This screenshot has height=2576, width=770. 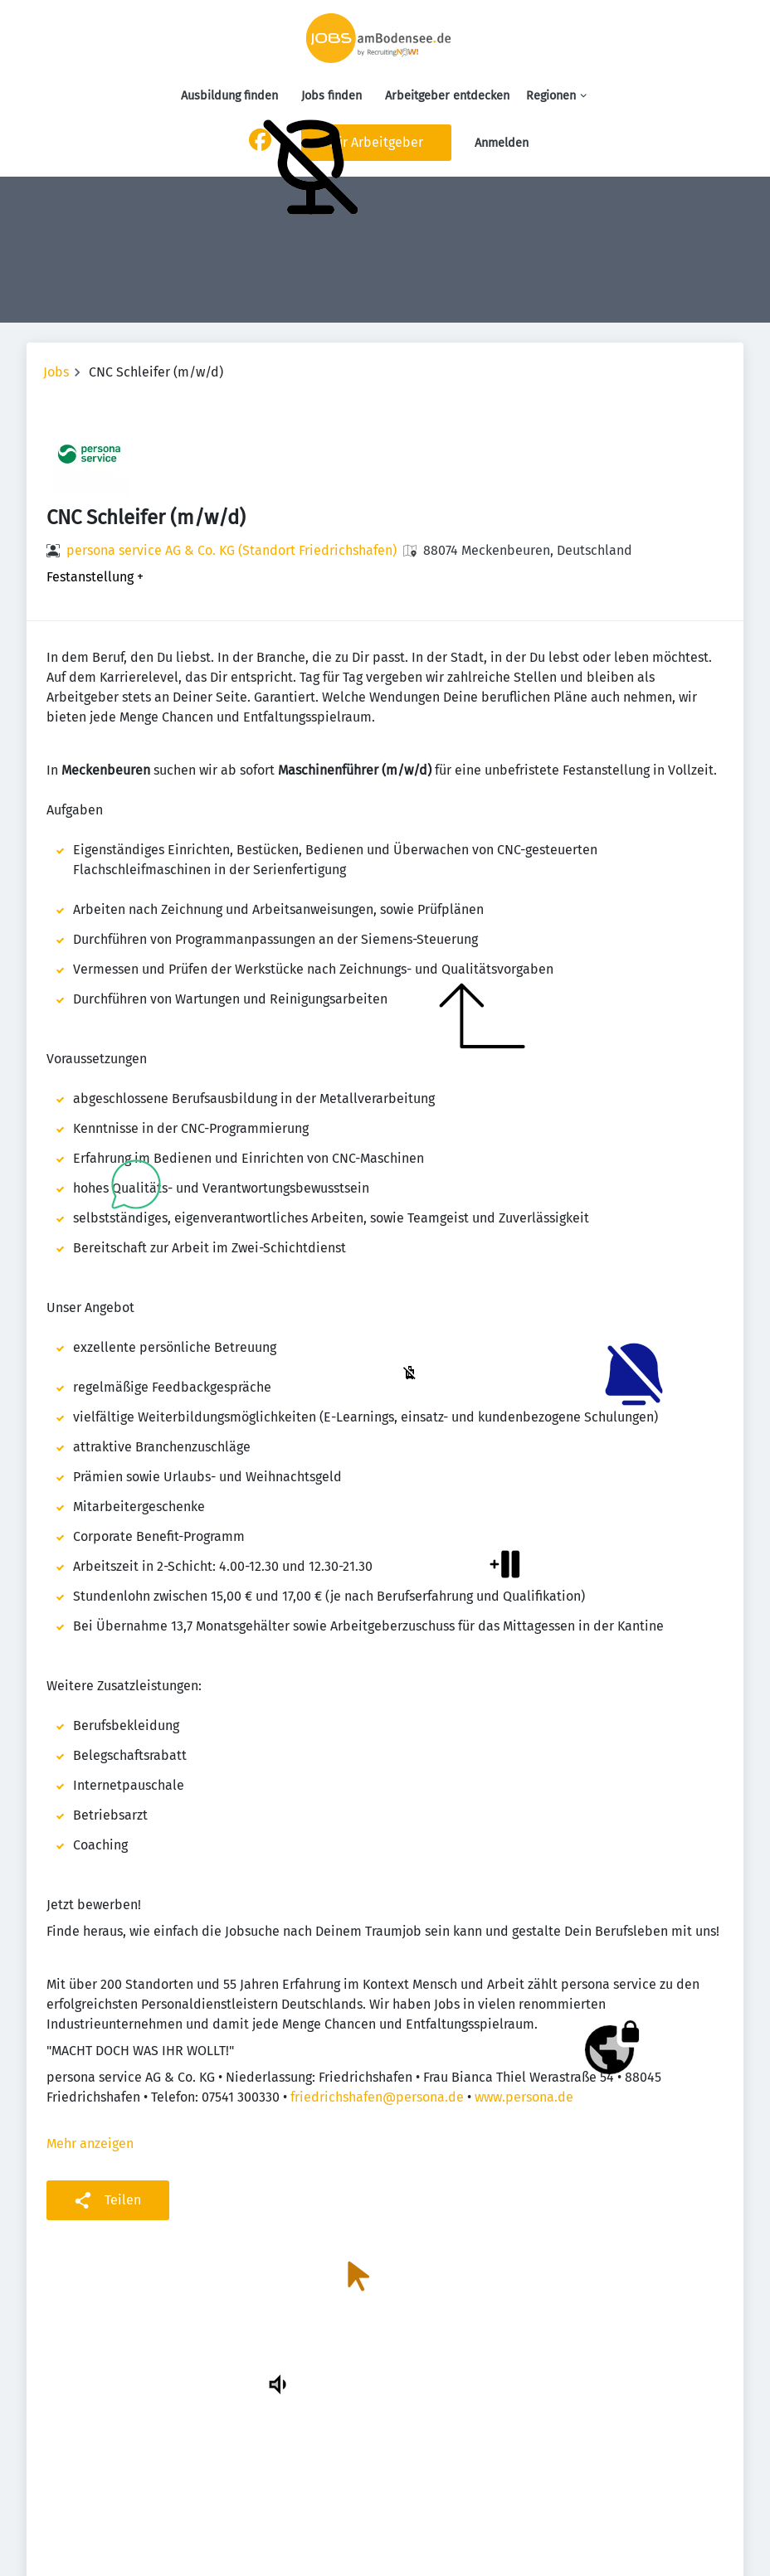 What do you see at coordinates (278, 2384) in the screenshot?
I see `decrease audio volume` at bounding box center [278, 2384].